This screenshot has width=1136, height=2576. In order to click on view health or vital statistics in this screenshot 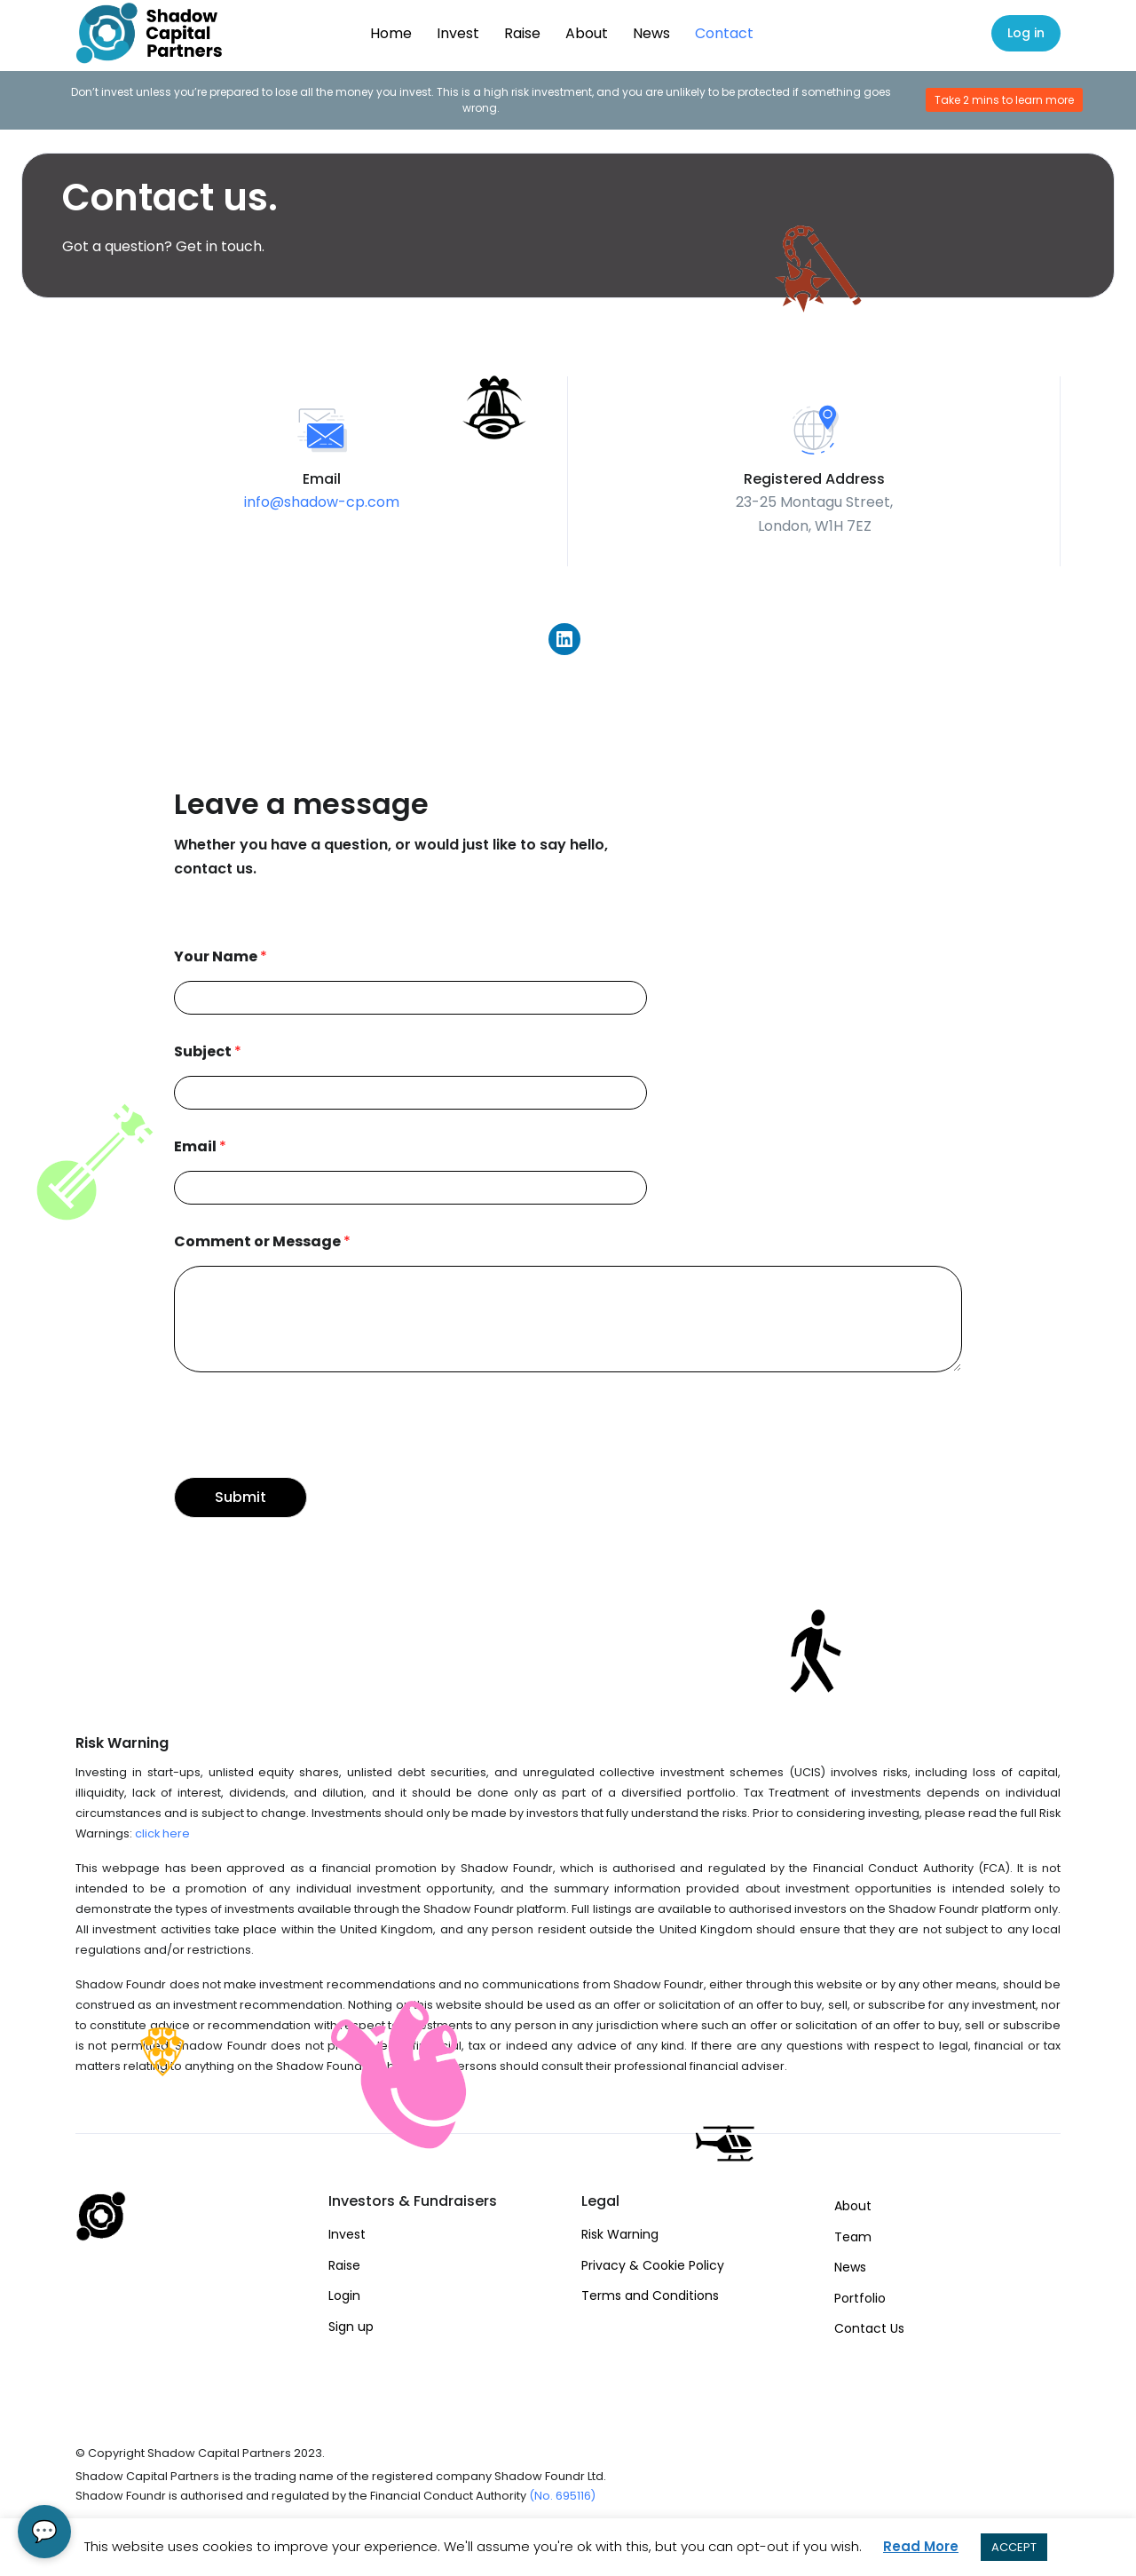, I will do `click(401, 2074)`.